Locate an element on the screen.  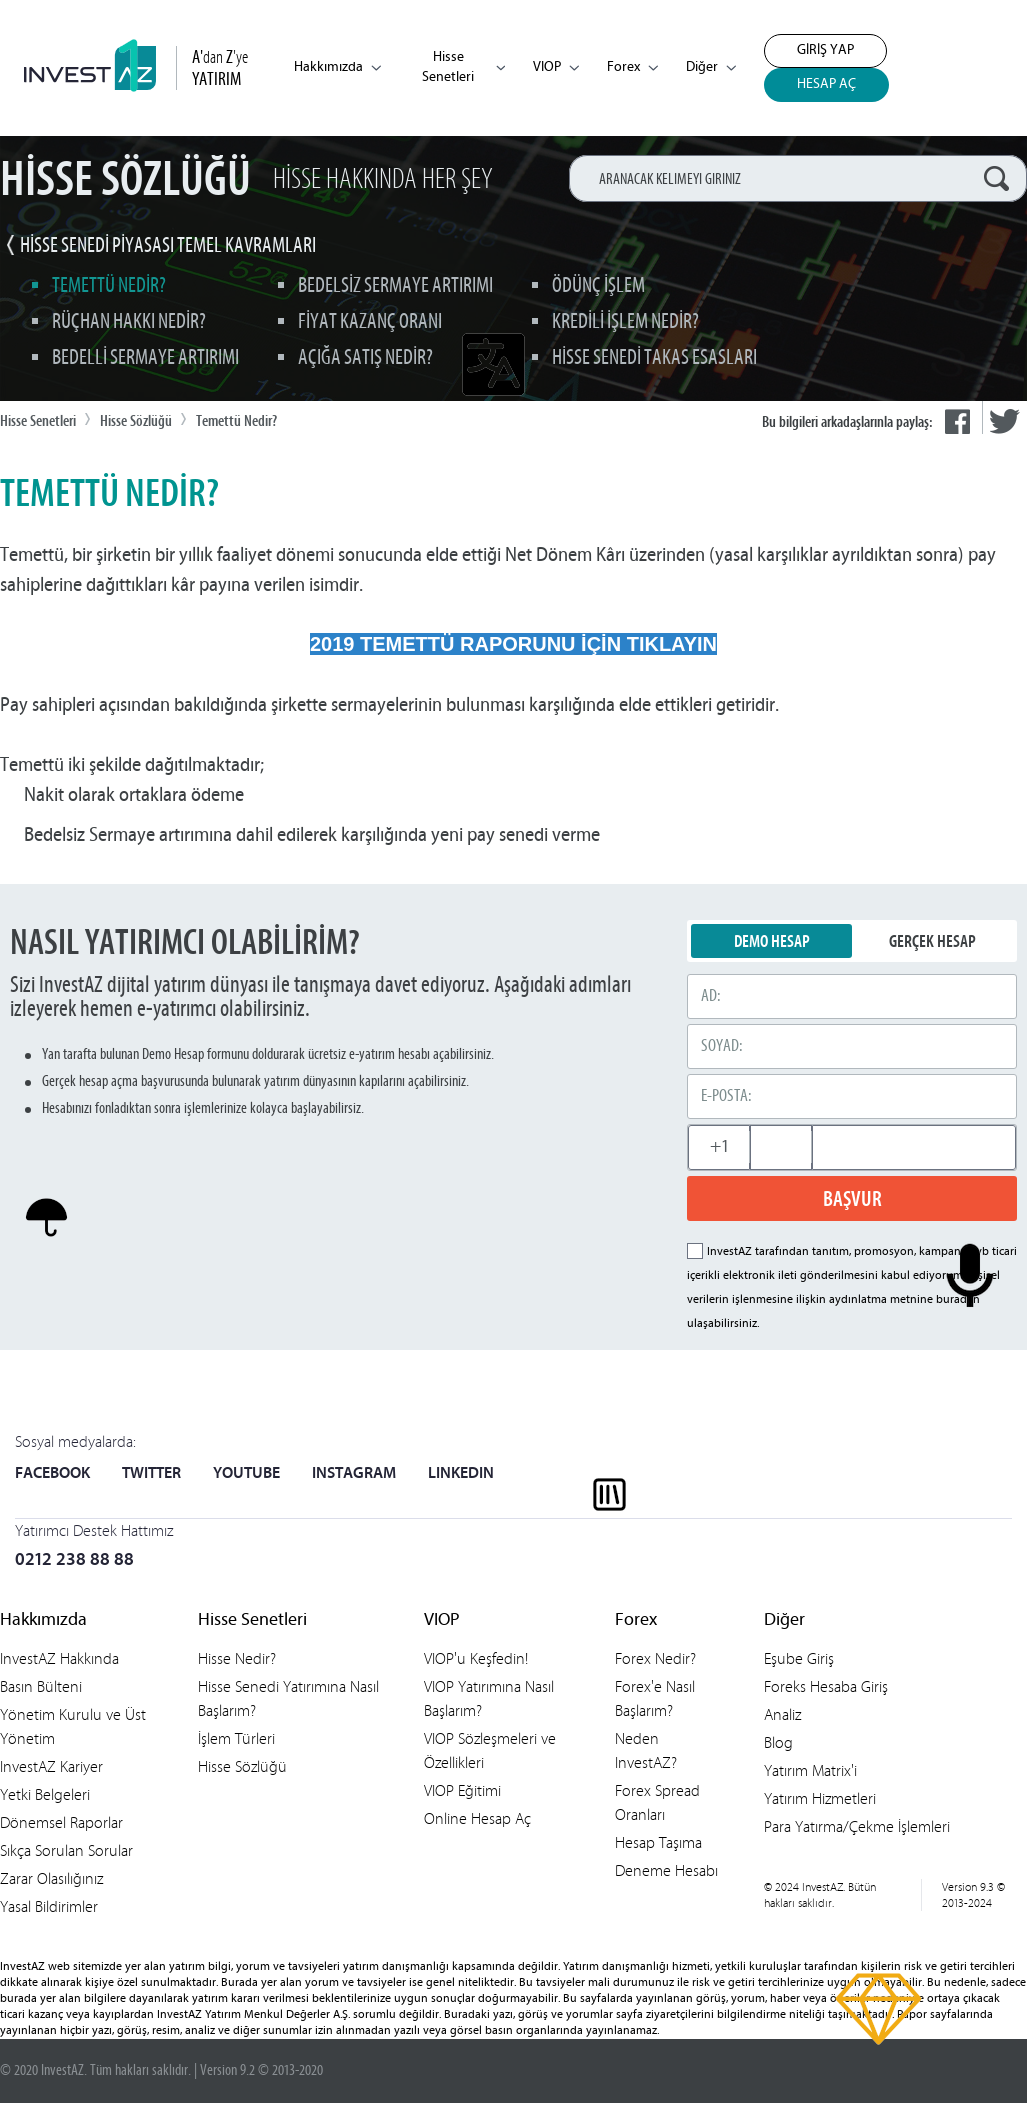
translate text to another language is located at coordinates (493, 364).